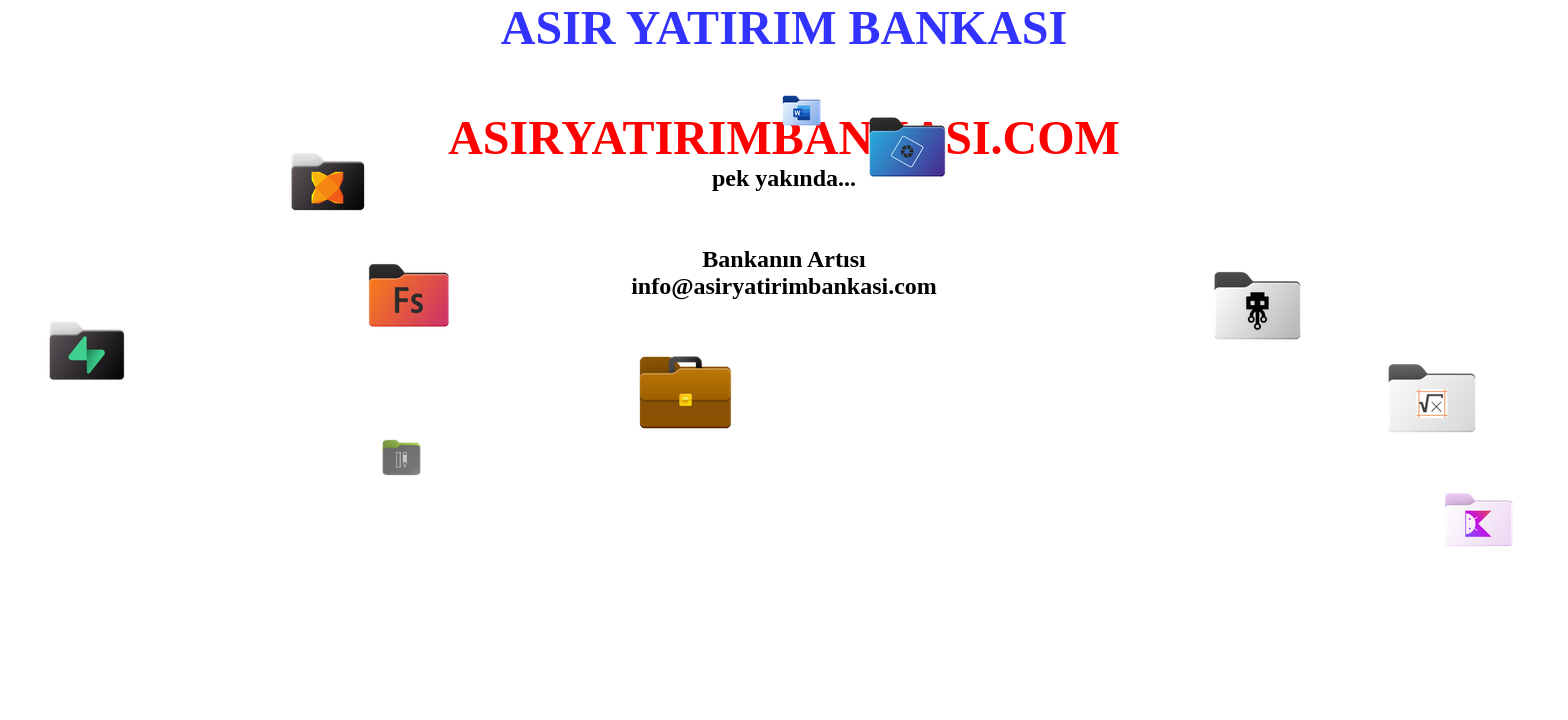  Describe the element at coordinates (685, 395) in the screenshot. I see `open work or business documents folder` at that location.